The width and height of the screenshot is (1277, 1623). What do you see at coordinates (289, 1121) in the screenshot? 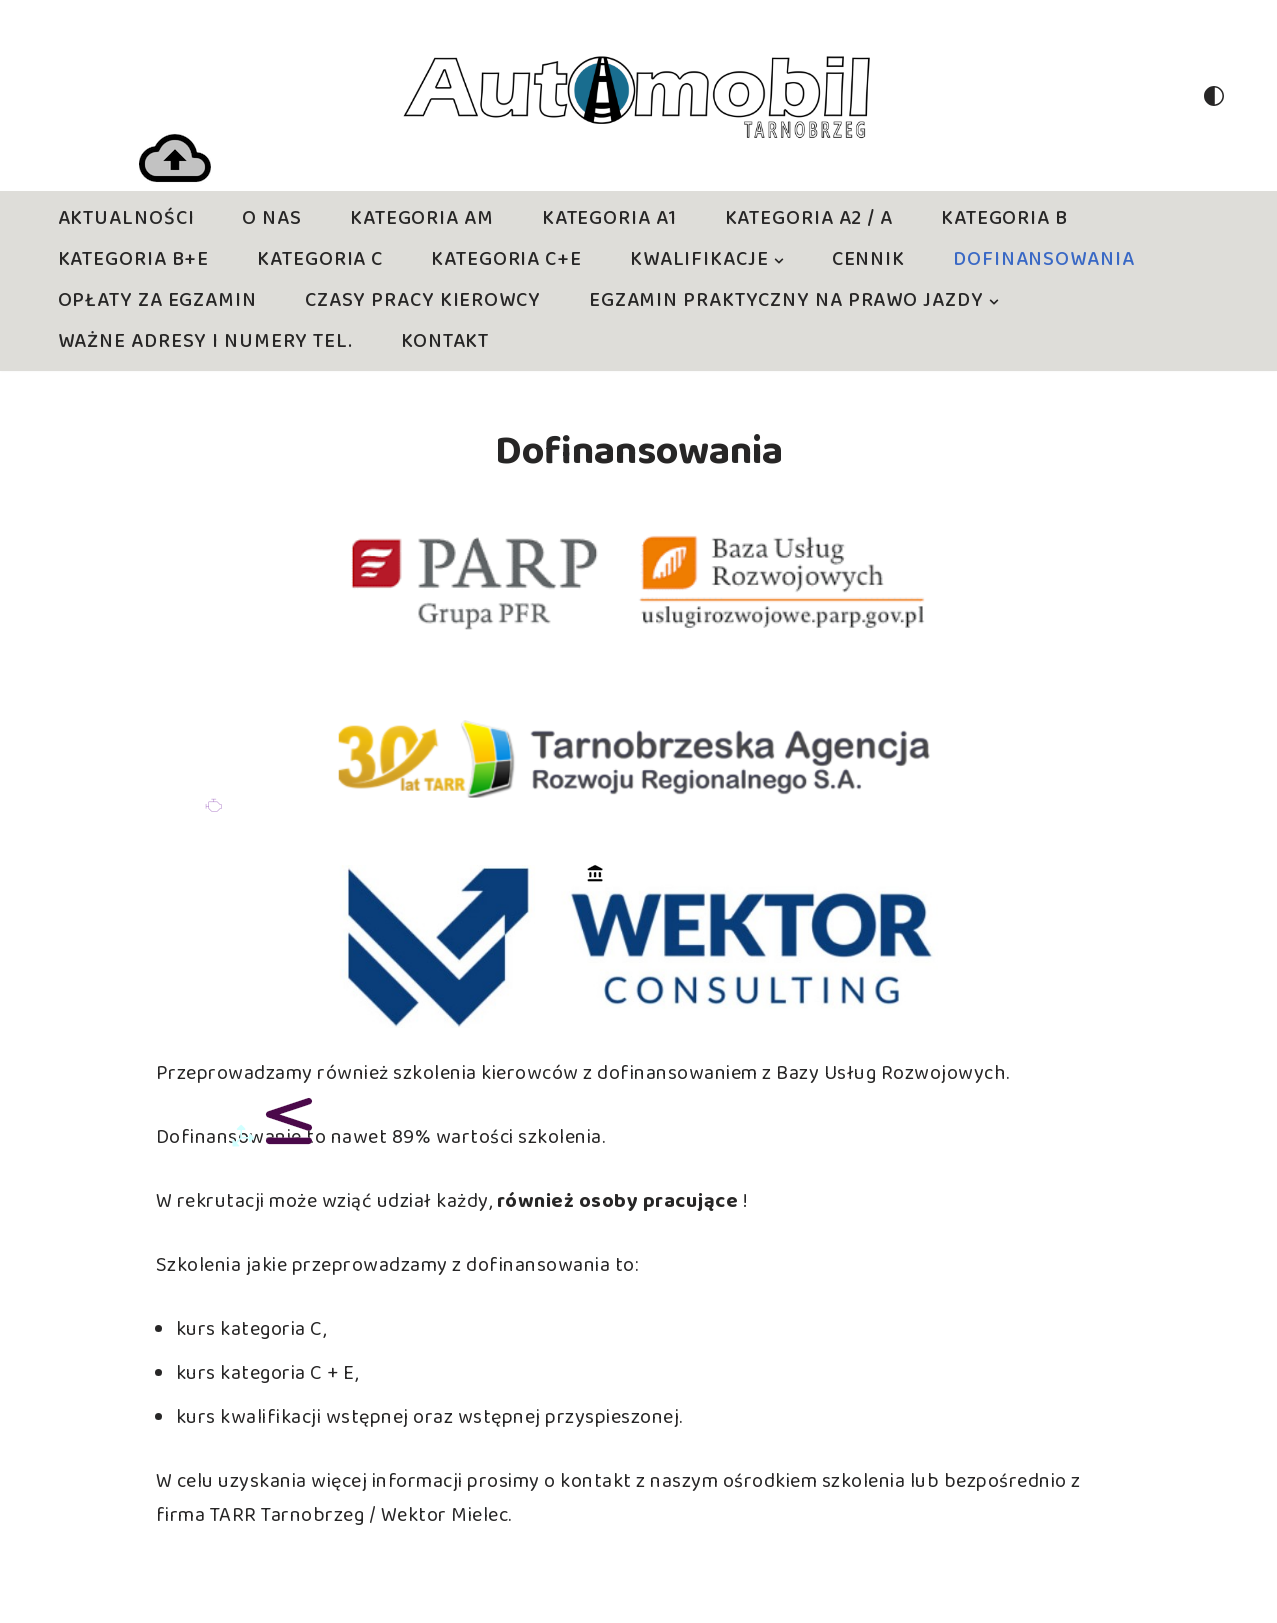
I see `less than or equal to comparison operator` at bounding box center [289, 1121].